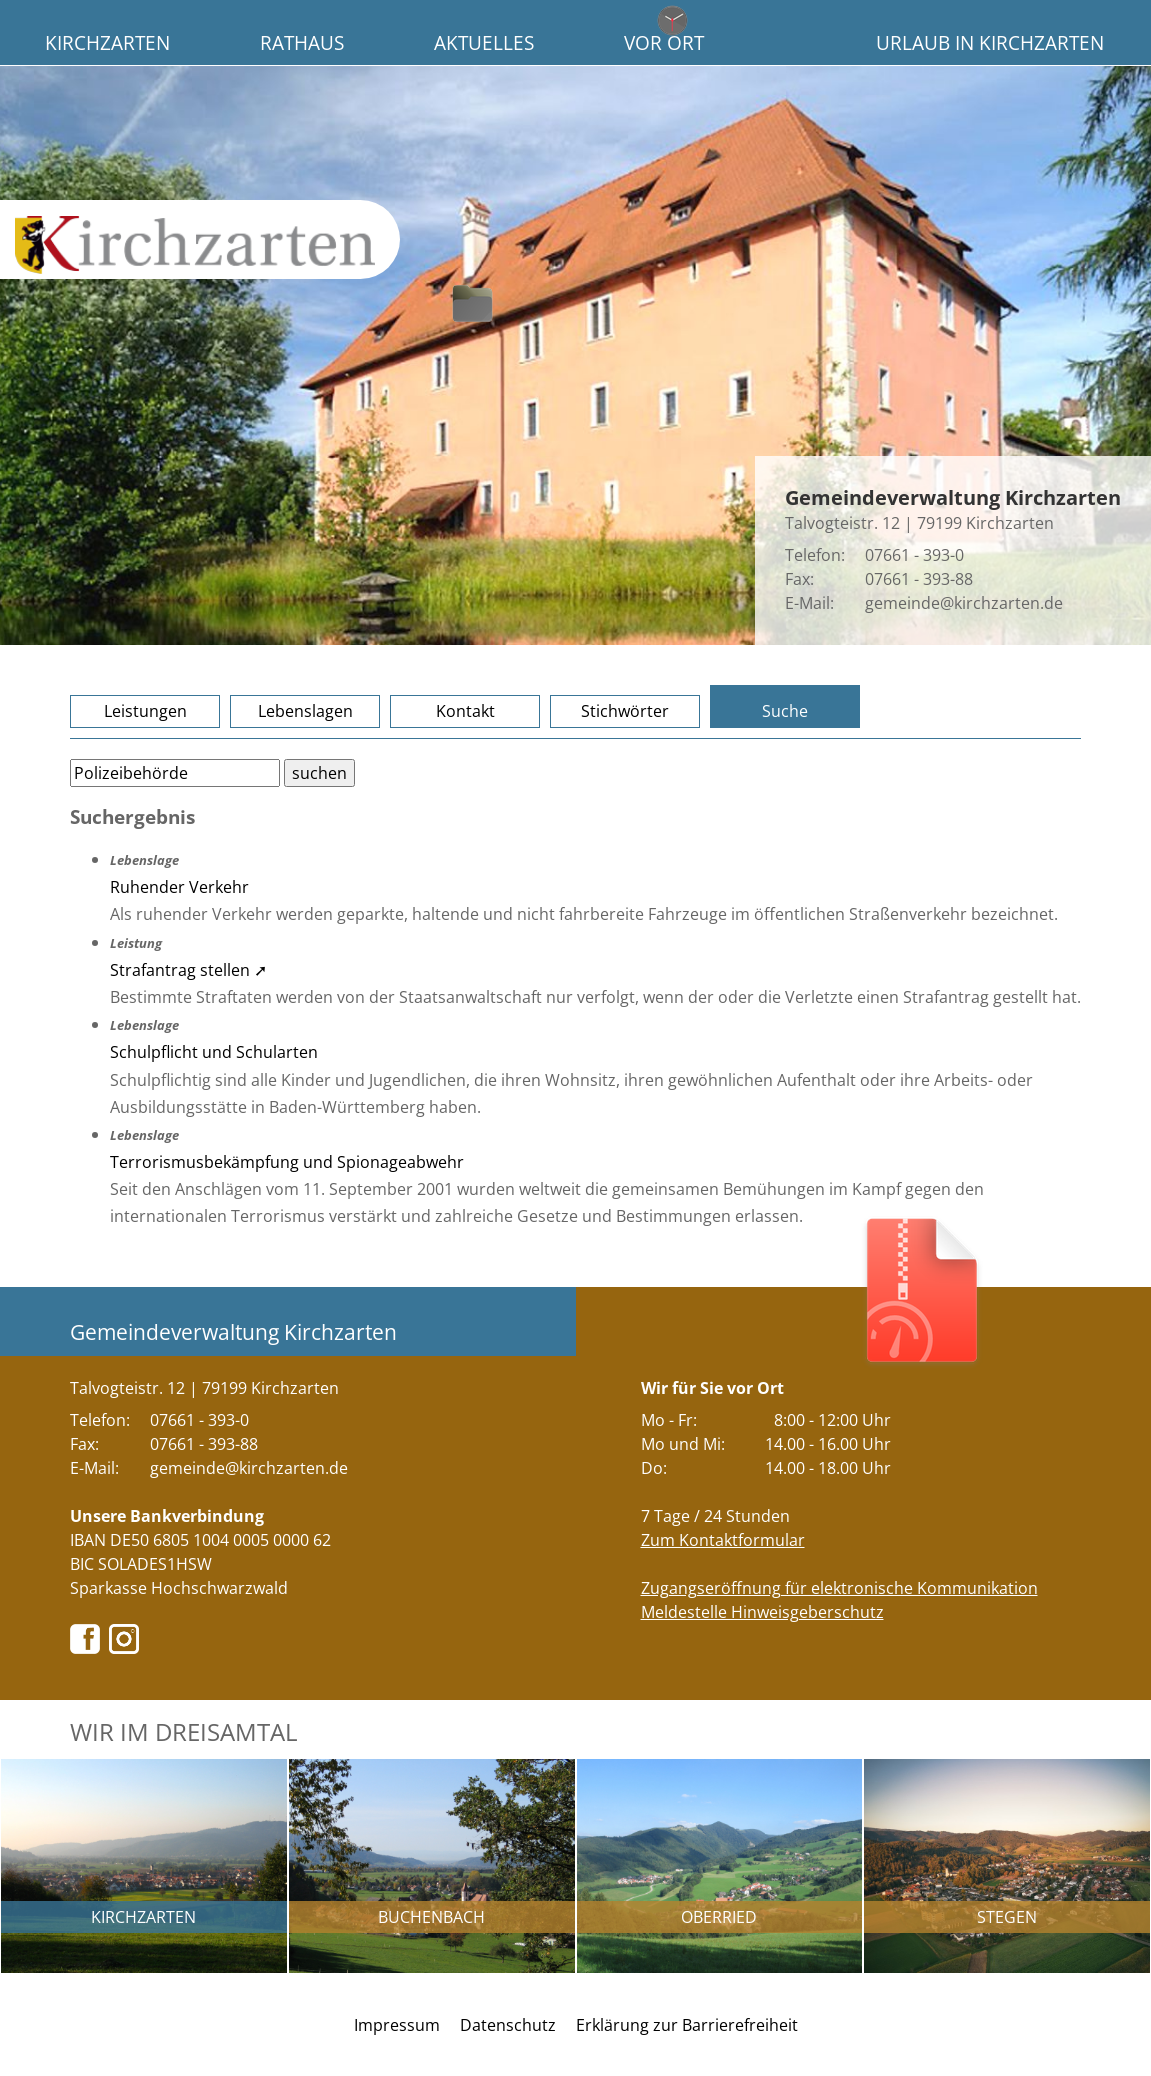 The width and height of the screenshot is (1151, 2076). Describe the element at coordinates (922, 1293) in the screenshot. I see `an rpm package file for linux software installation` at that location.